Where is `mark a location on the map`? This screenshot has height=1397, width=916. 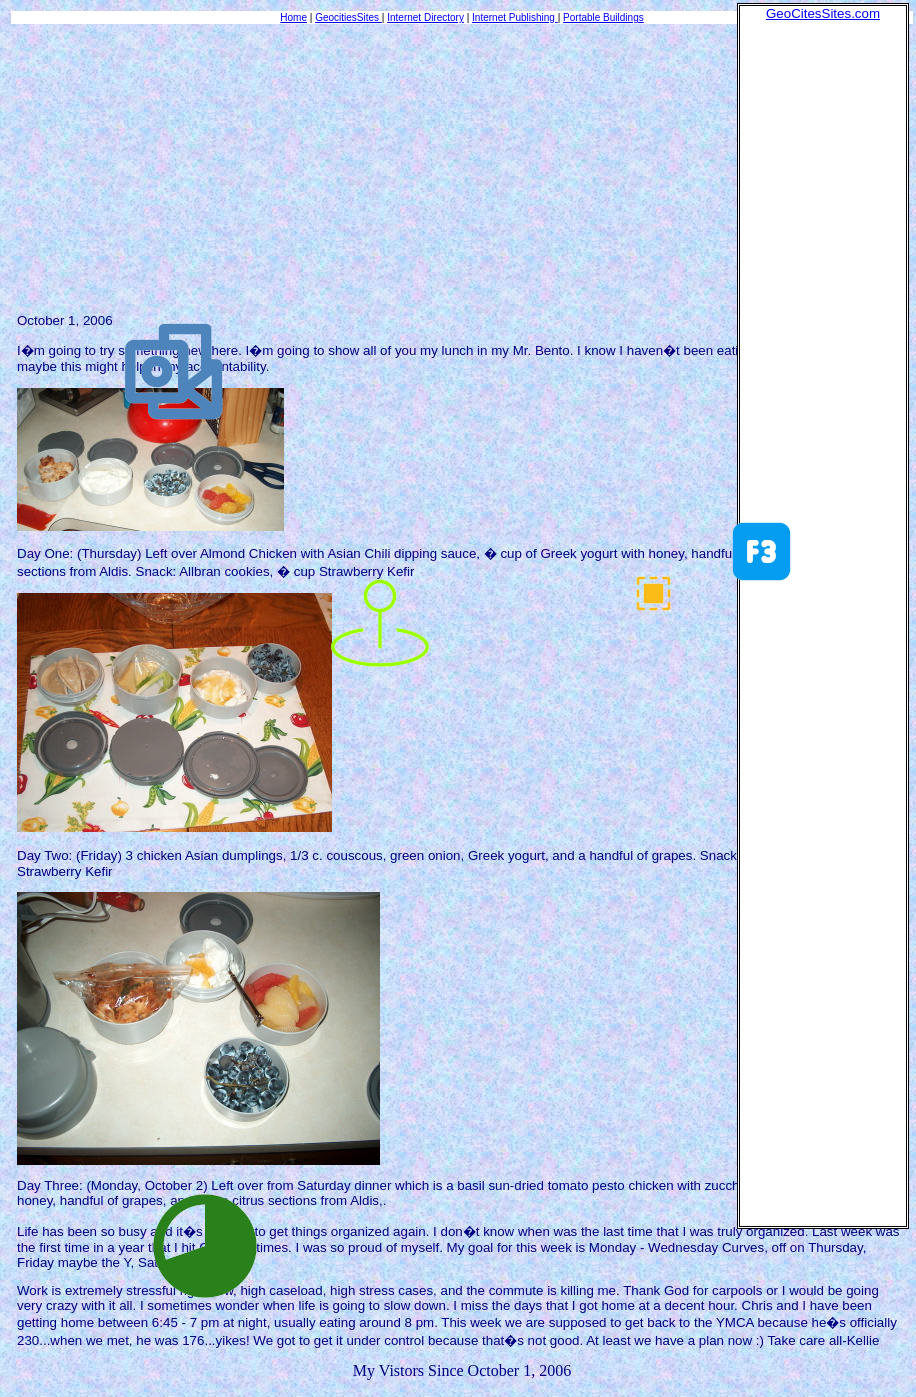 mark a location on the map is located at coordinates (380, 625).